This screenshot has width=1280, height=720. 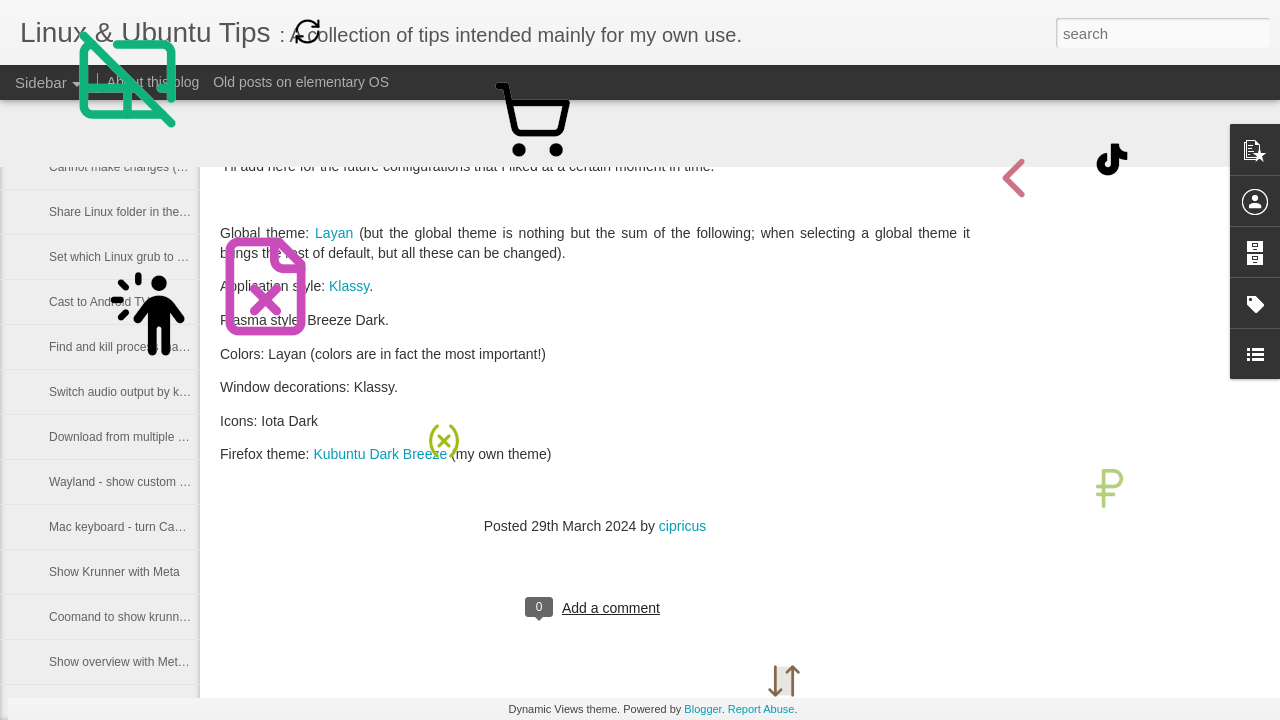 I want to click on refresh or reload content, so click(x=307, y=31).